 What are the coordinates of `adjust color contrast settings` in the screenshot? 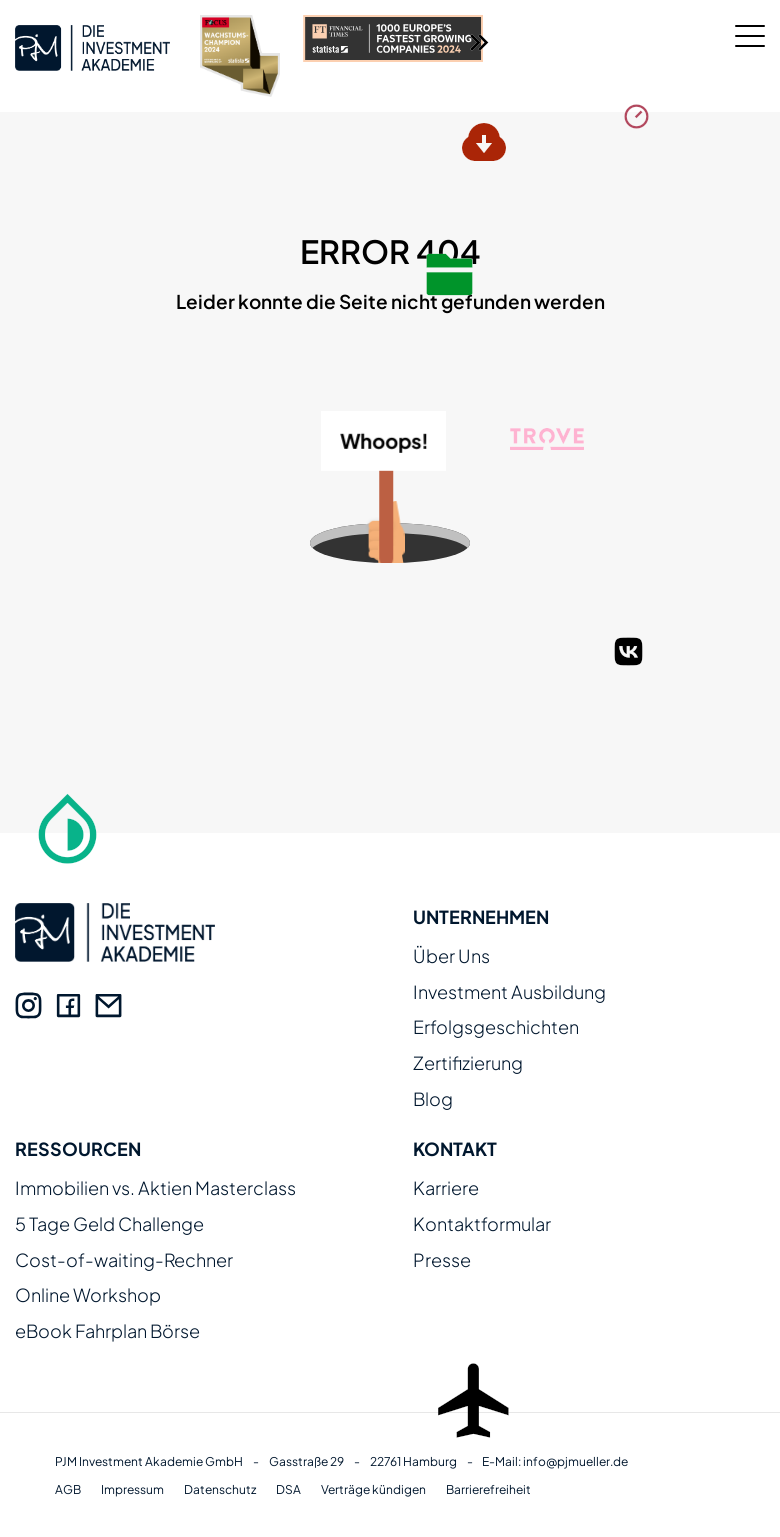 It's located at (67, 831).